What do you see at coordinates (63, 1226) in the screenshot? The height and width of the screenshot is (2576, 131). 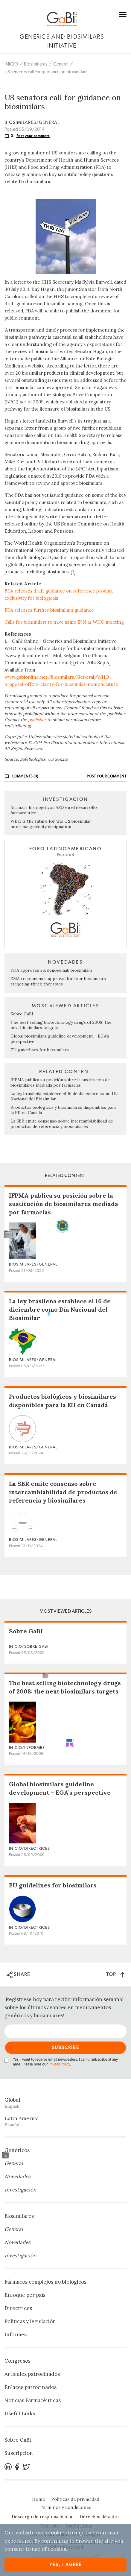 I see `access firmware update settings` at bounding box center [63, 1226].